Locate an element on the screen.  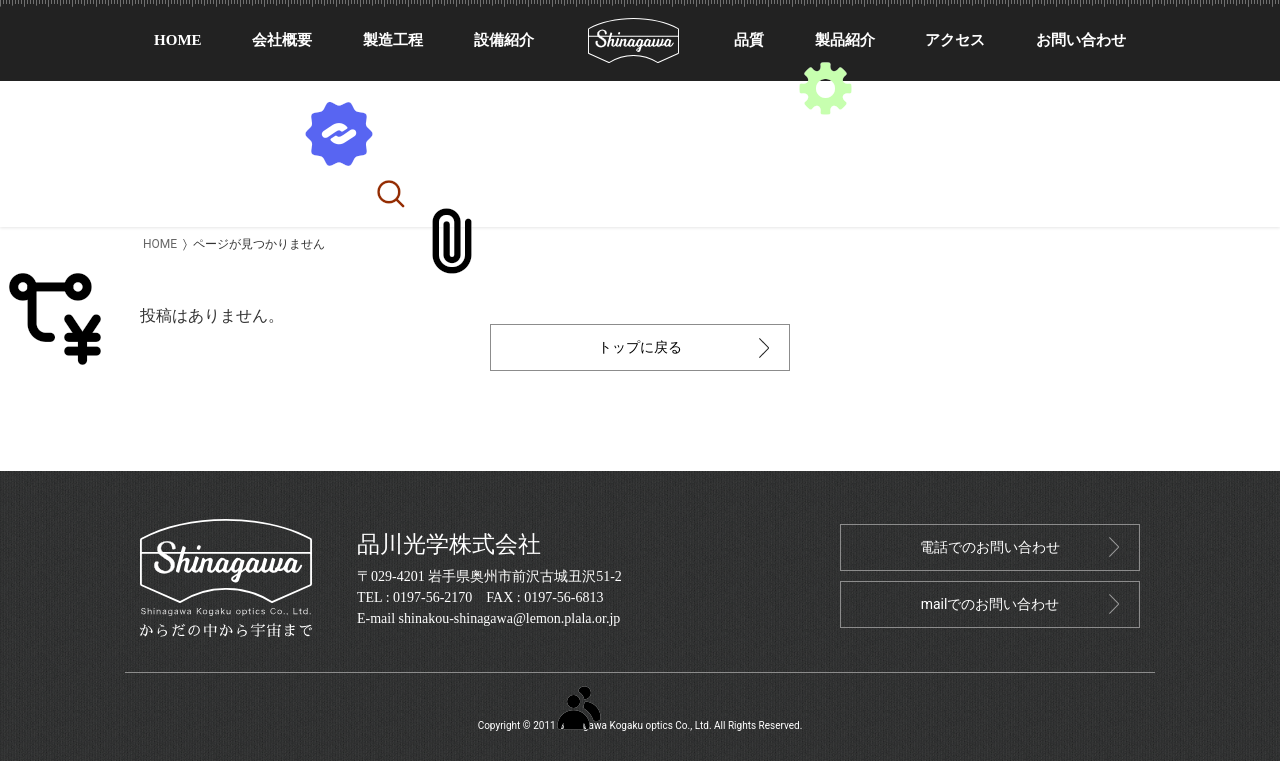
search for messages, users, or content is located at coordinates (391, 194).